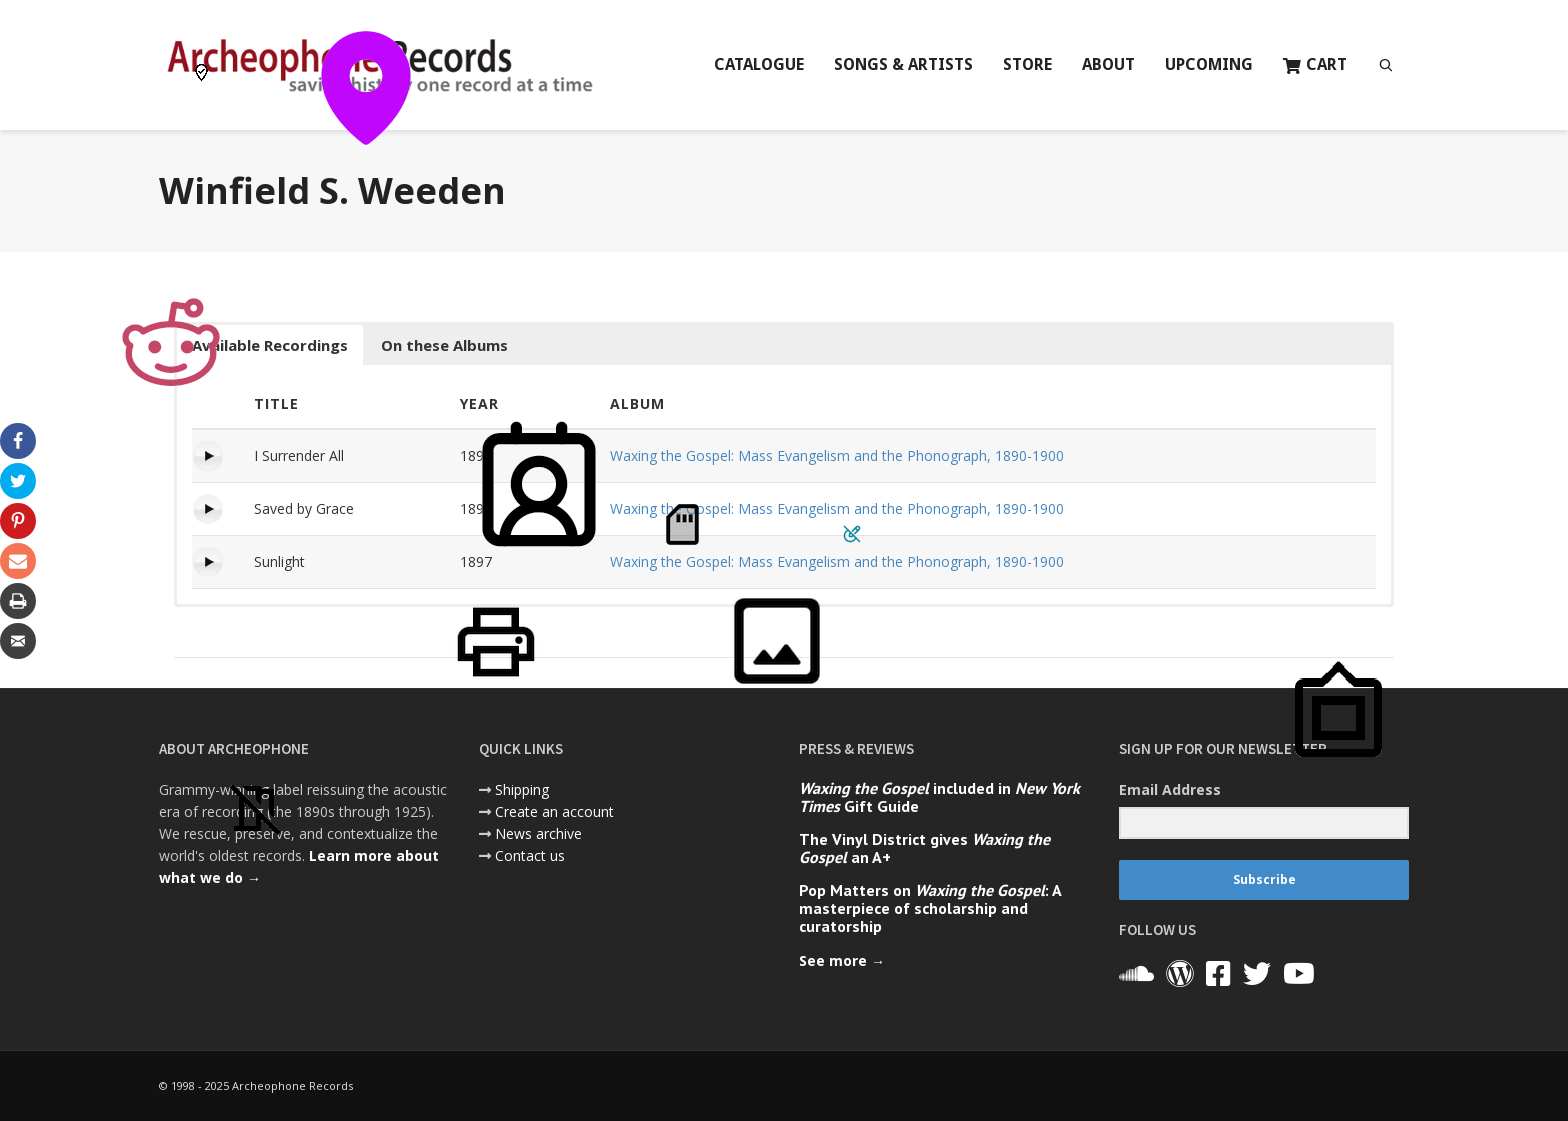 The image size is (1568, 1121). What do you see at coordinates (366, 88) in the screenshot?
I see `view location on map` at bounding box center [366, 88].